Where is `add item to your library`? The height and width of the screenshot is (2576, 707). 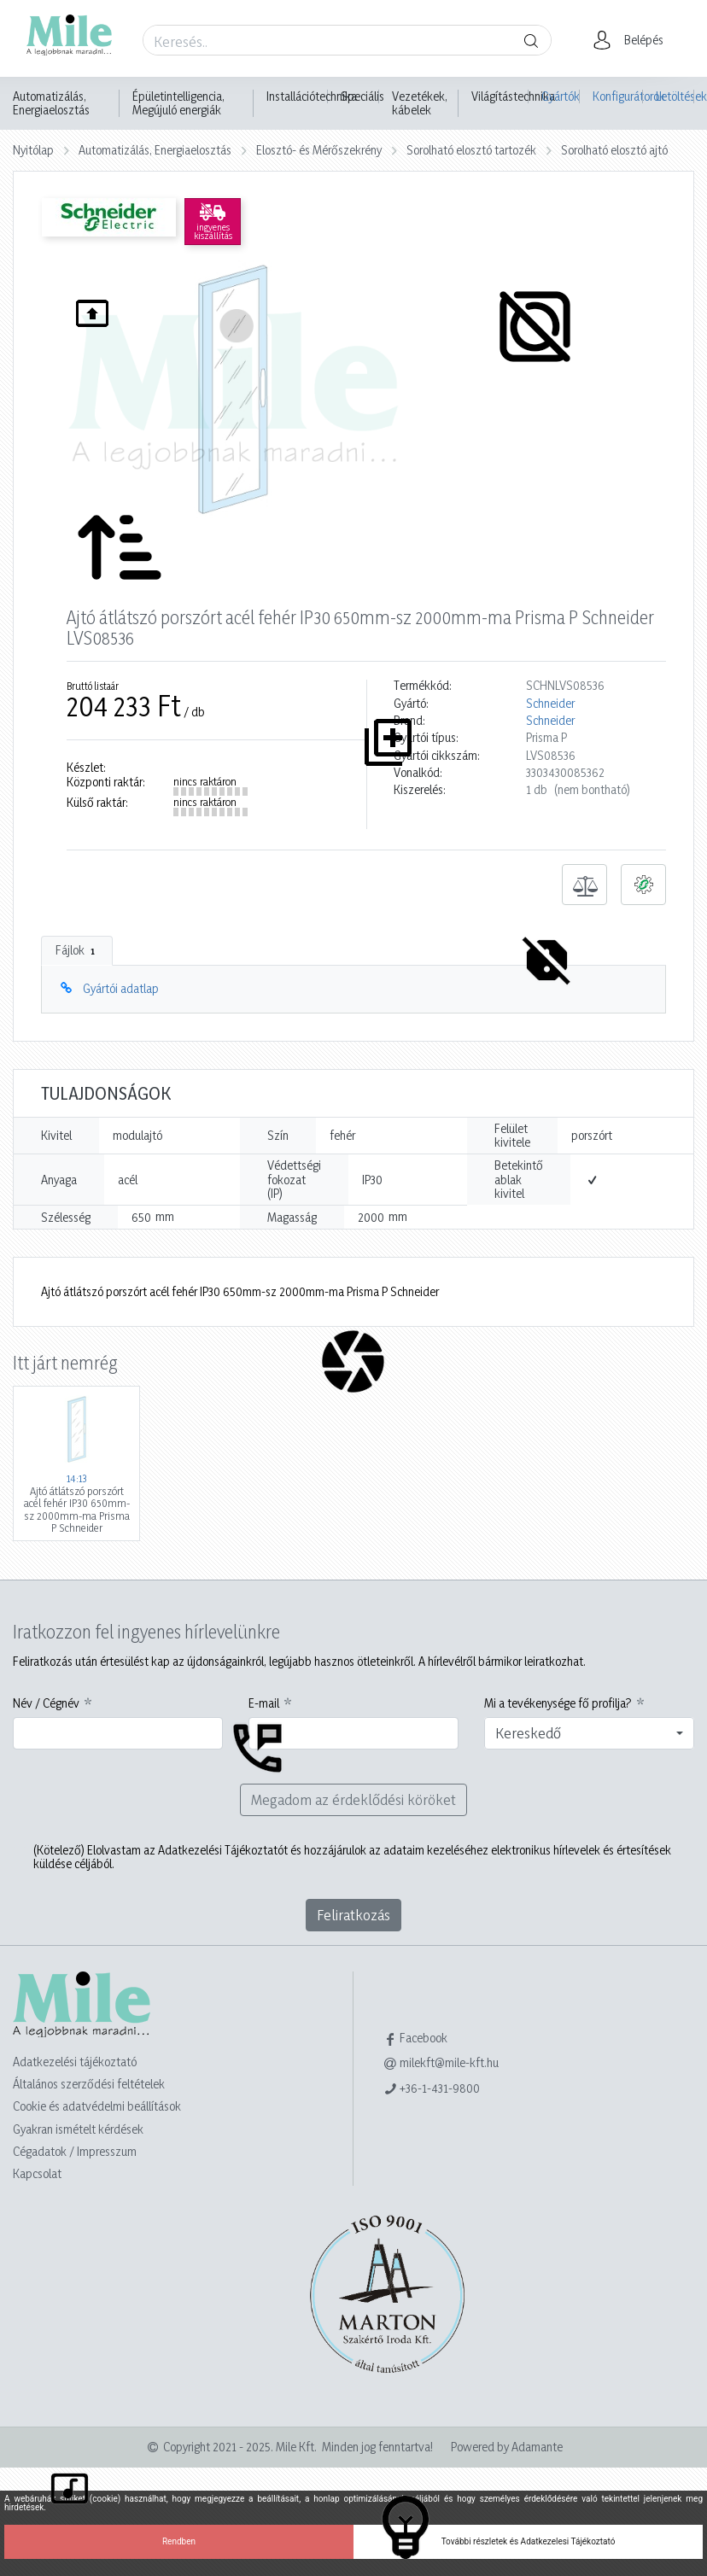 add item to your library is located at coordinates (388, 742).